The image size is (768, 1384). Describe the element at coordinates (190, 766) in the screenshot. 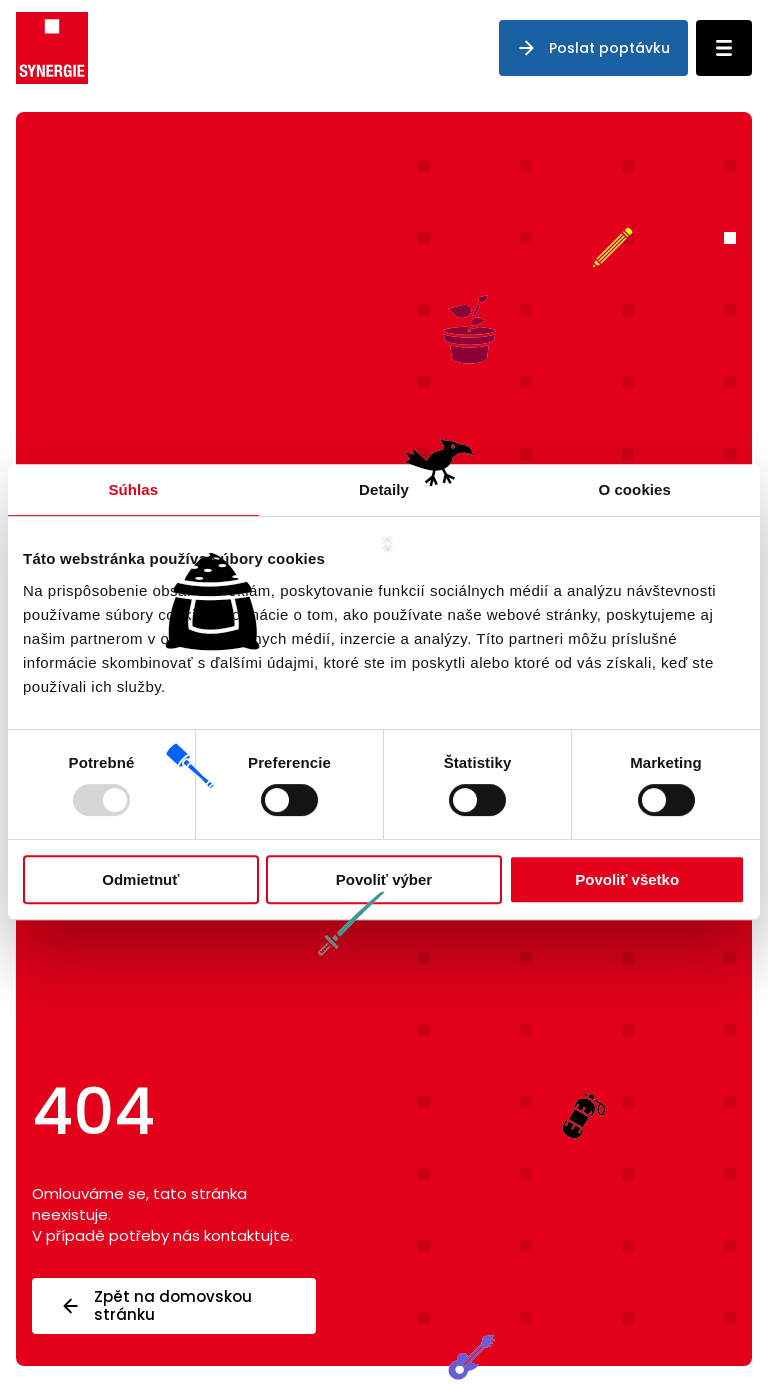

I see `equip stick grenade weapon` at that location.